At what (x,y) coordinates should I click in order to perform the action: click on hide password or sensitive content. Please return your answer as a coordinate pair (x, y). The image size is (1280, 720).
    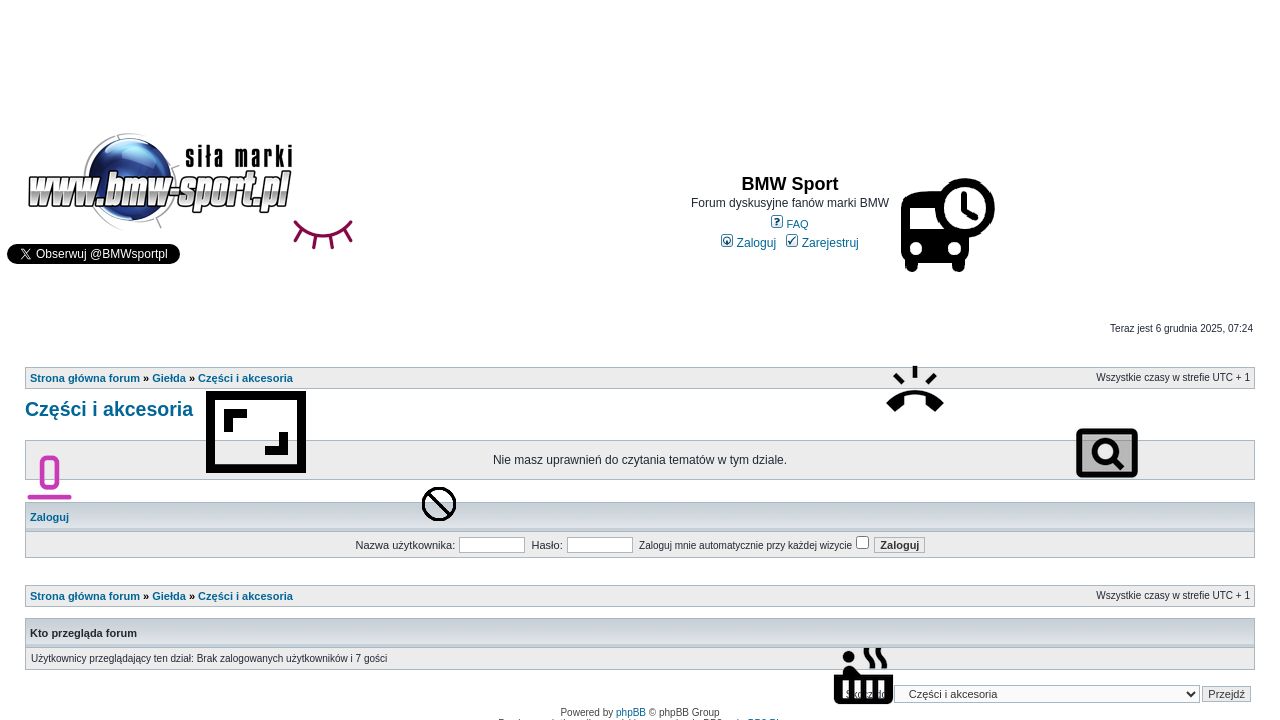
    Looking at the image, I should click on (323, 229).